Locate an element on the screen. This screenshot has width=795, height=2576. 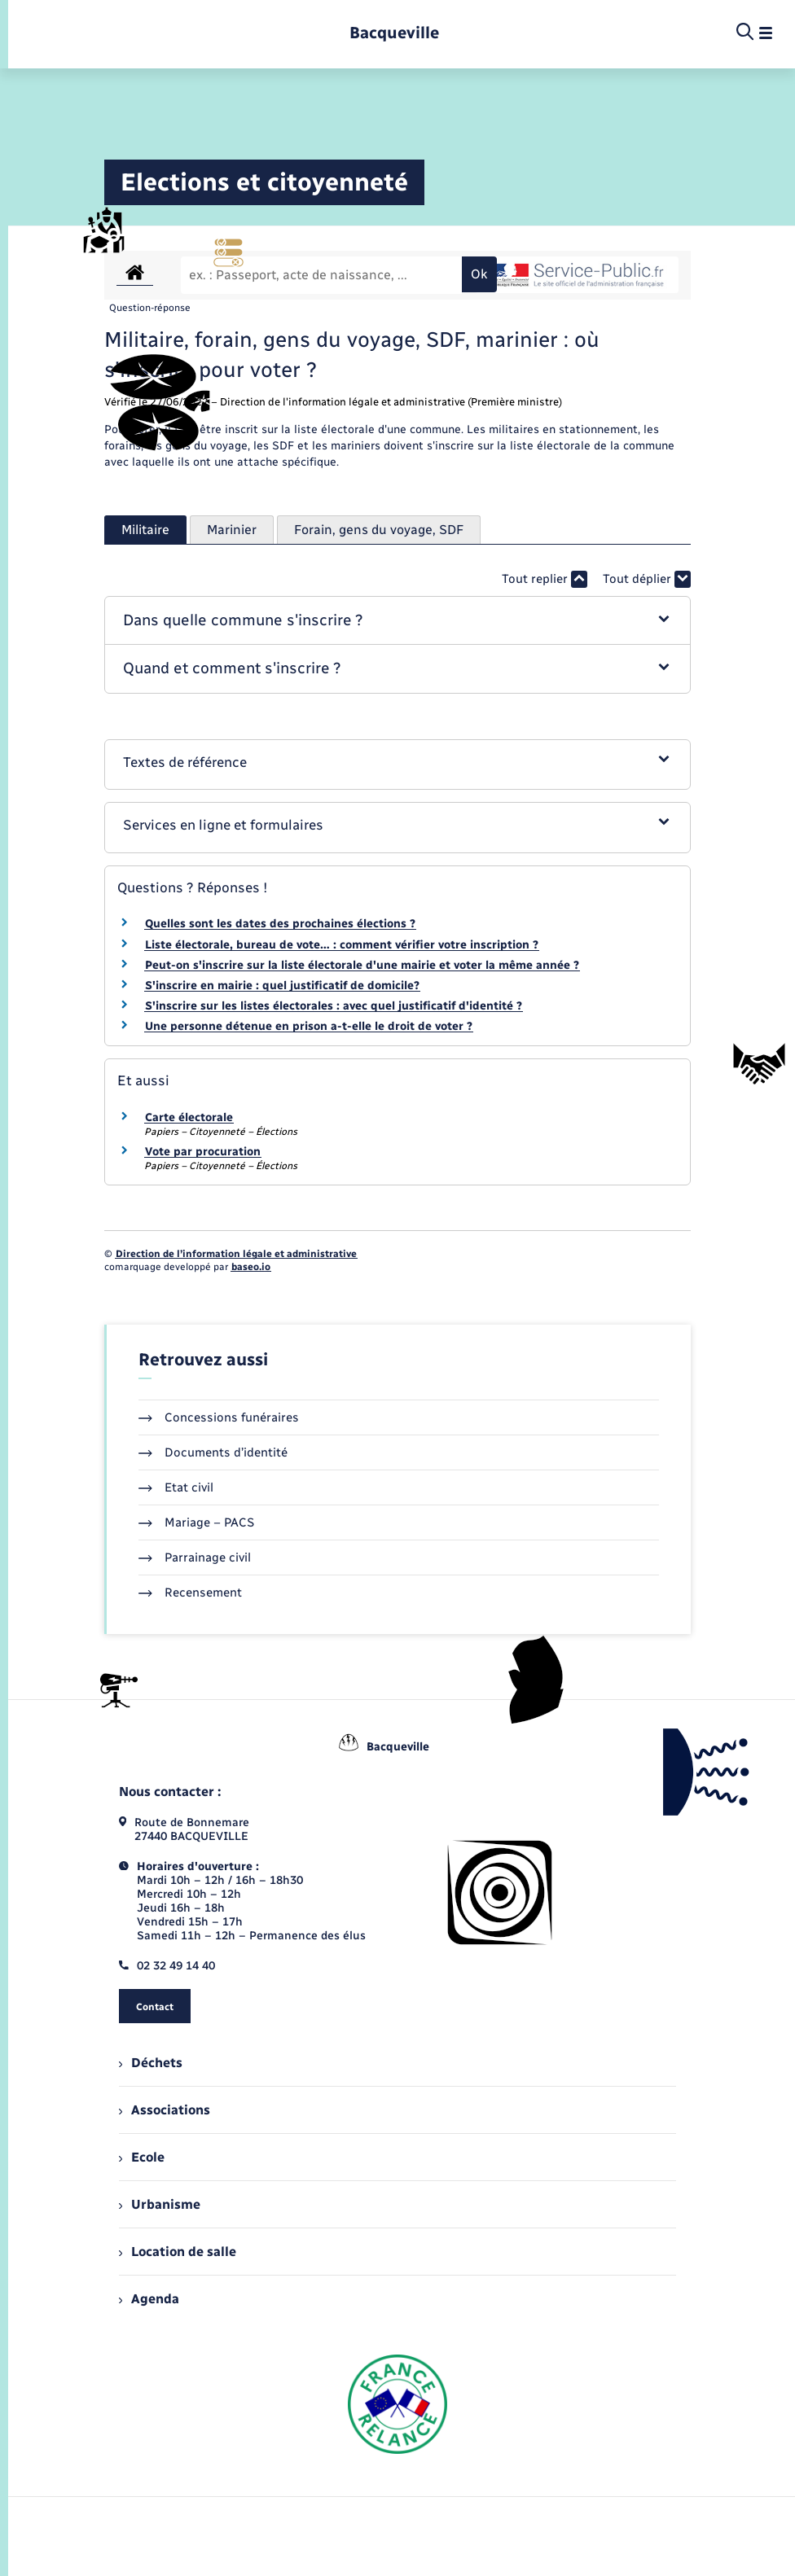
abstract decorative element or game asset is located at coordinates (499, 1892).